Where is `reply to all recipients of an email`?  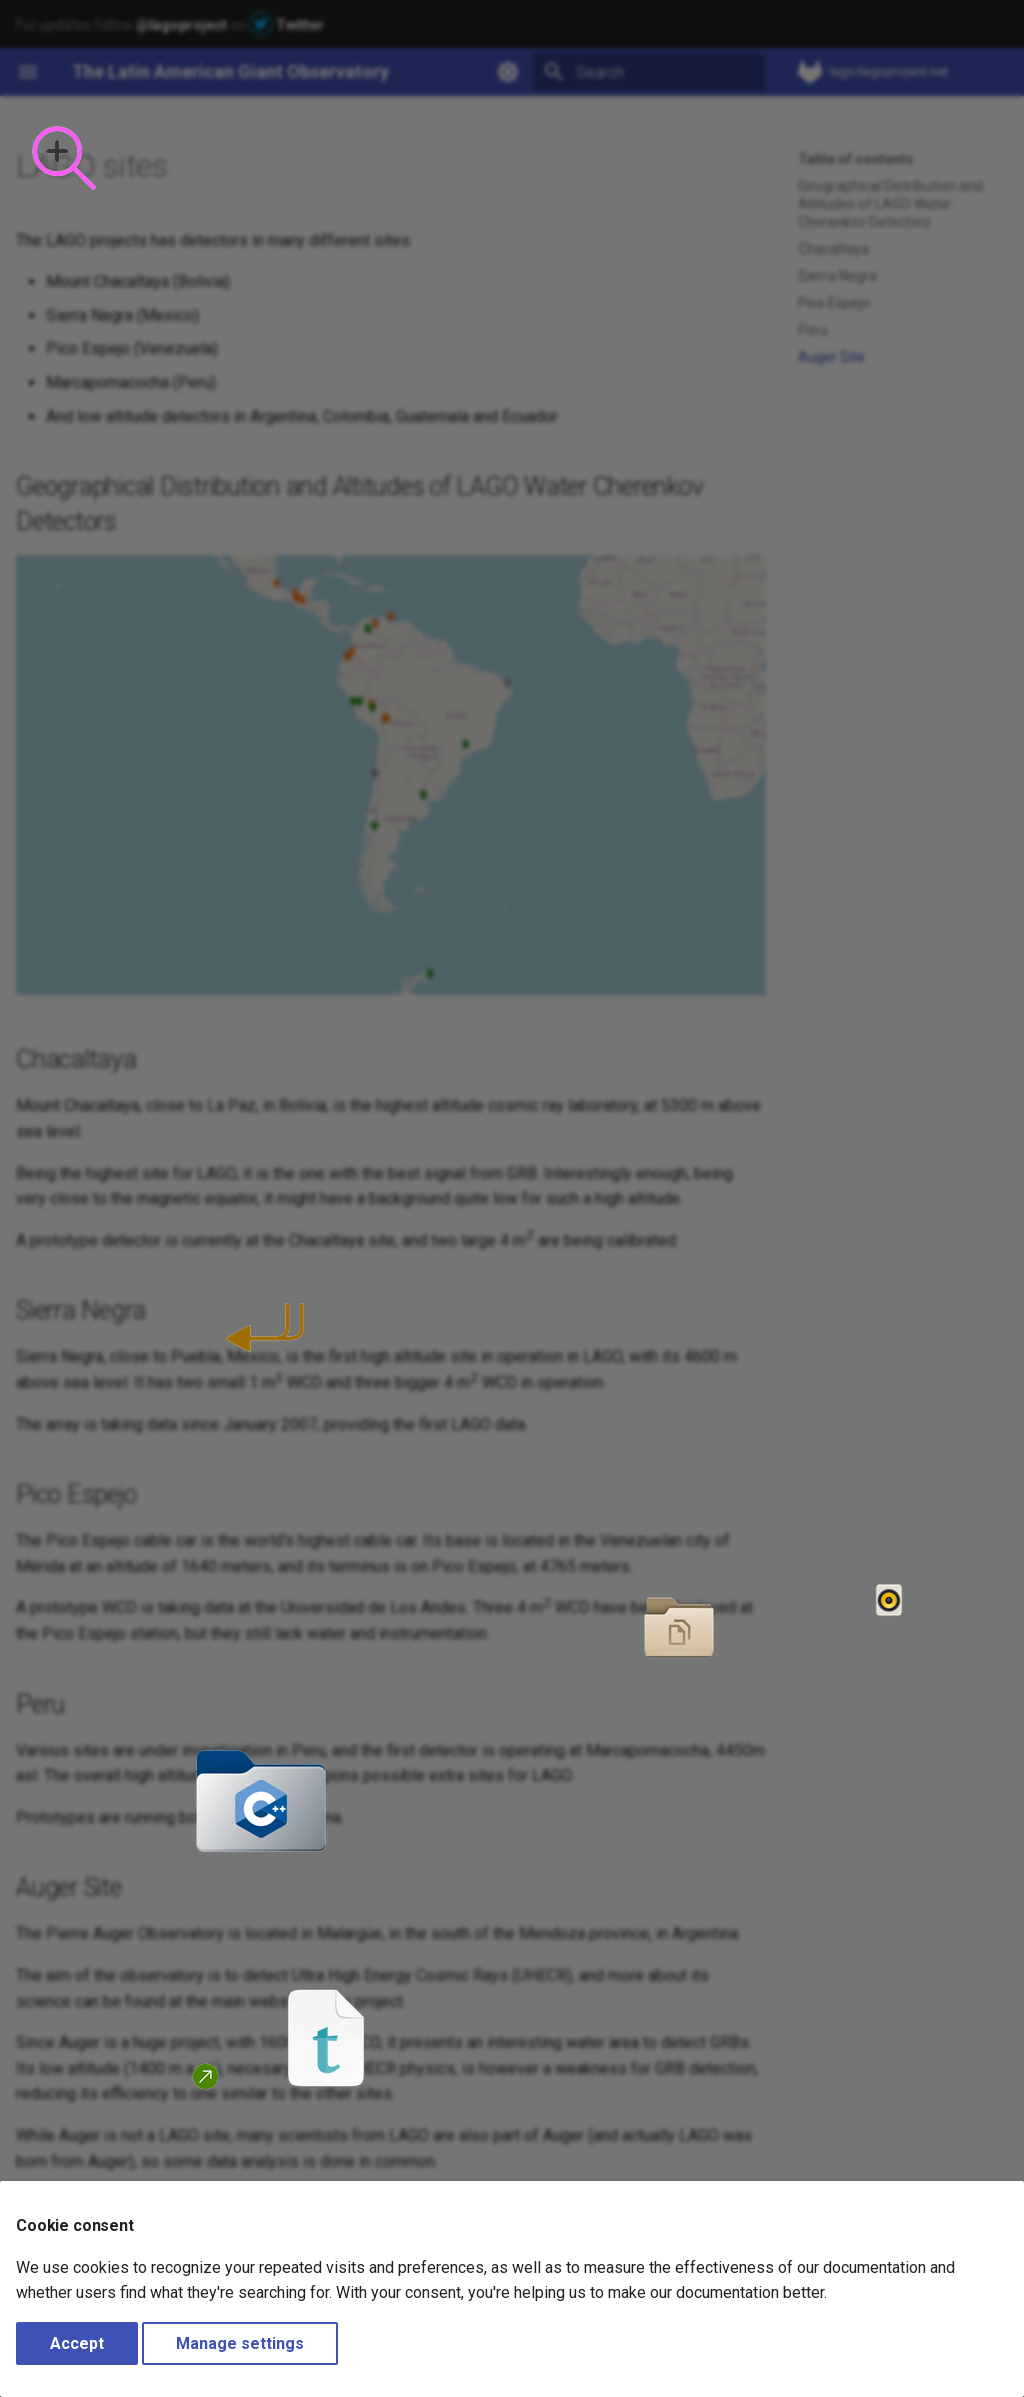
reply to all recipients of an email is located at coordinates (263, 1327).